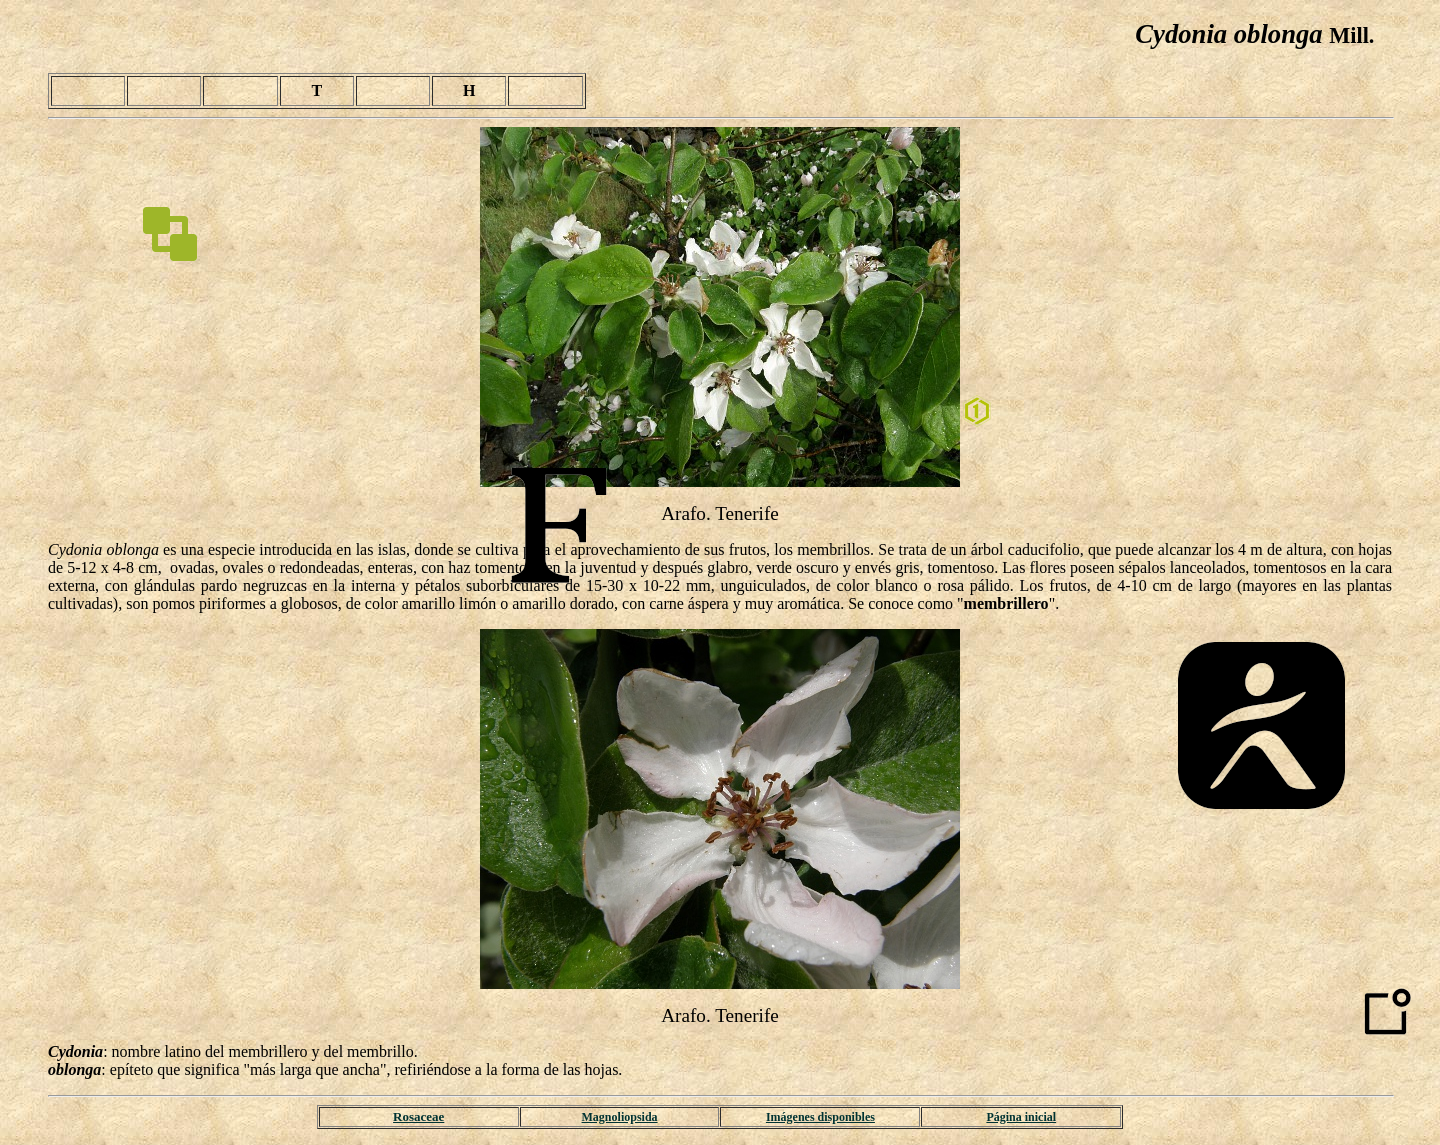 This screenshot has height=1145, width=1440. Describe the element at coordinates (977, 411) in the screenshot. I see `open 1Panel server management dashboard` at that location.